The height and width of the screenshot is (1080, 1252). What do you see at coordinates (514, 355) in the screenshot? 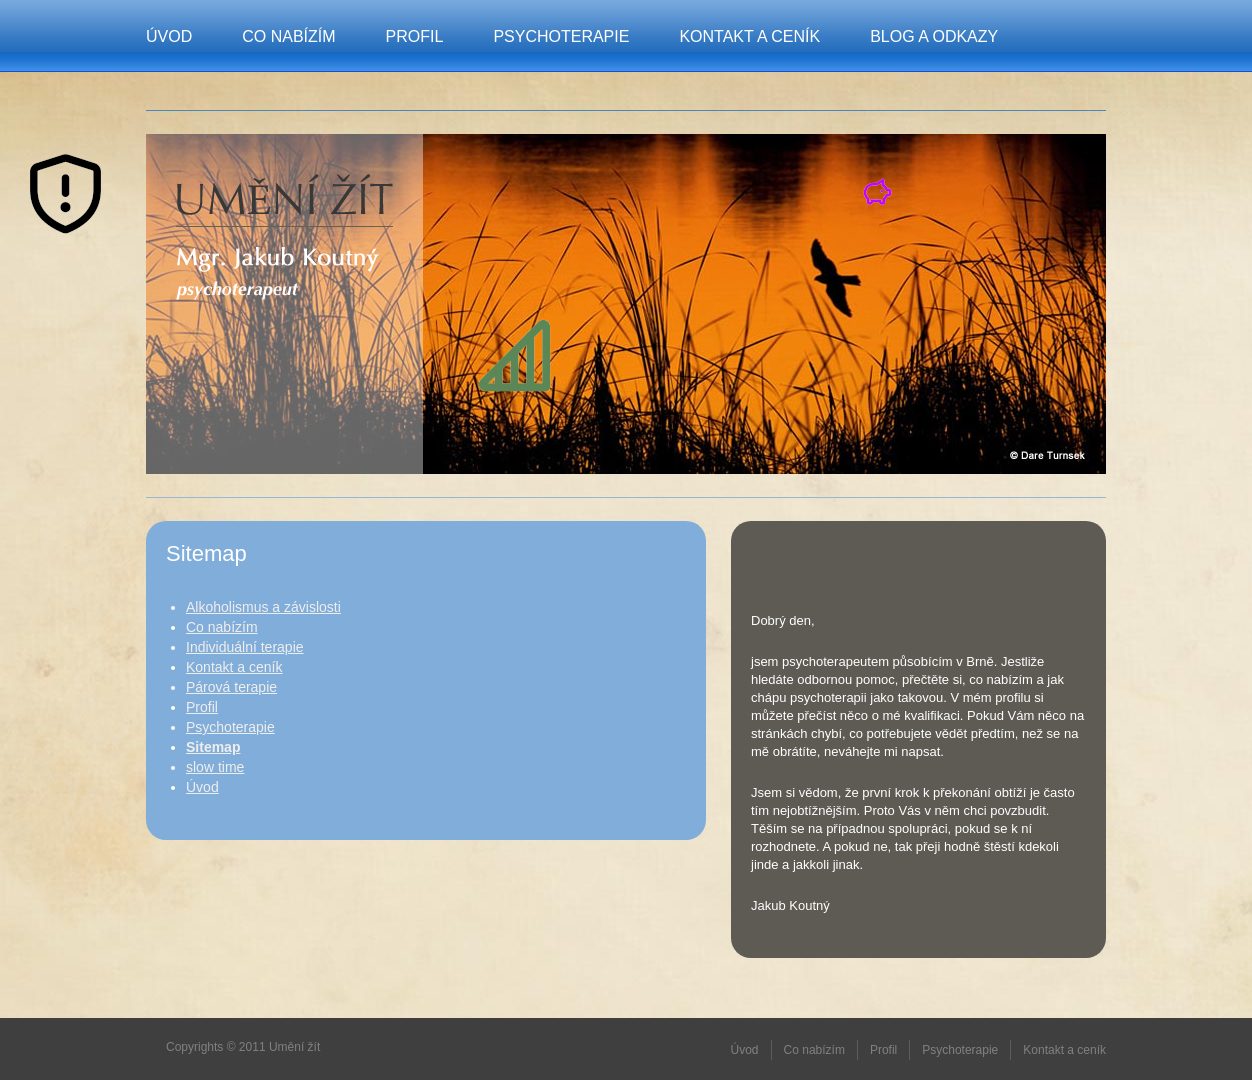
I see `indicates full cellular signal strength` at bounding box center [514, 355].